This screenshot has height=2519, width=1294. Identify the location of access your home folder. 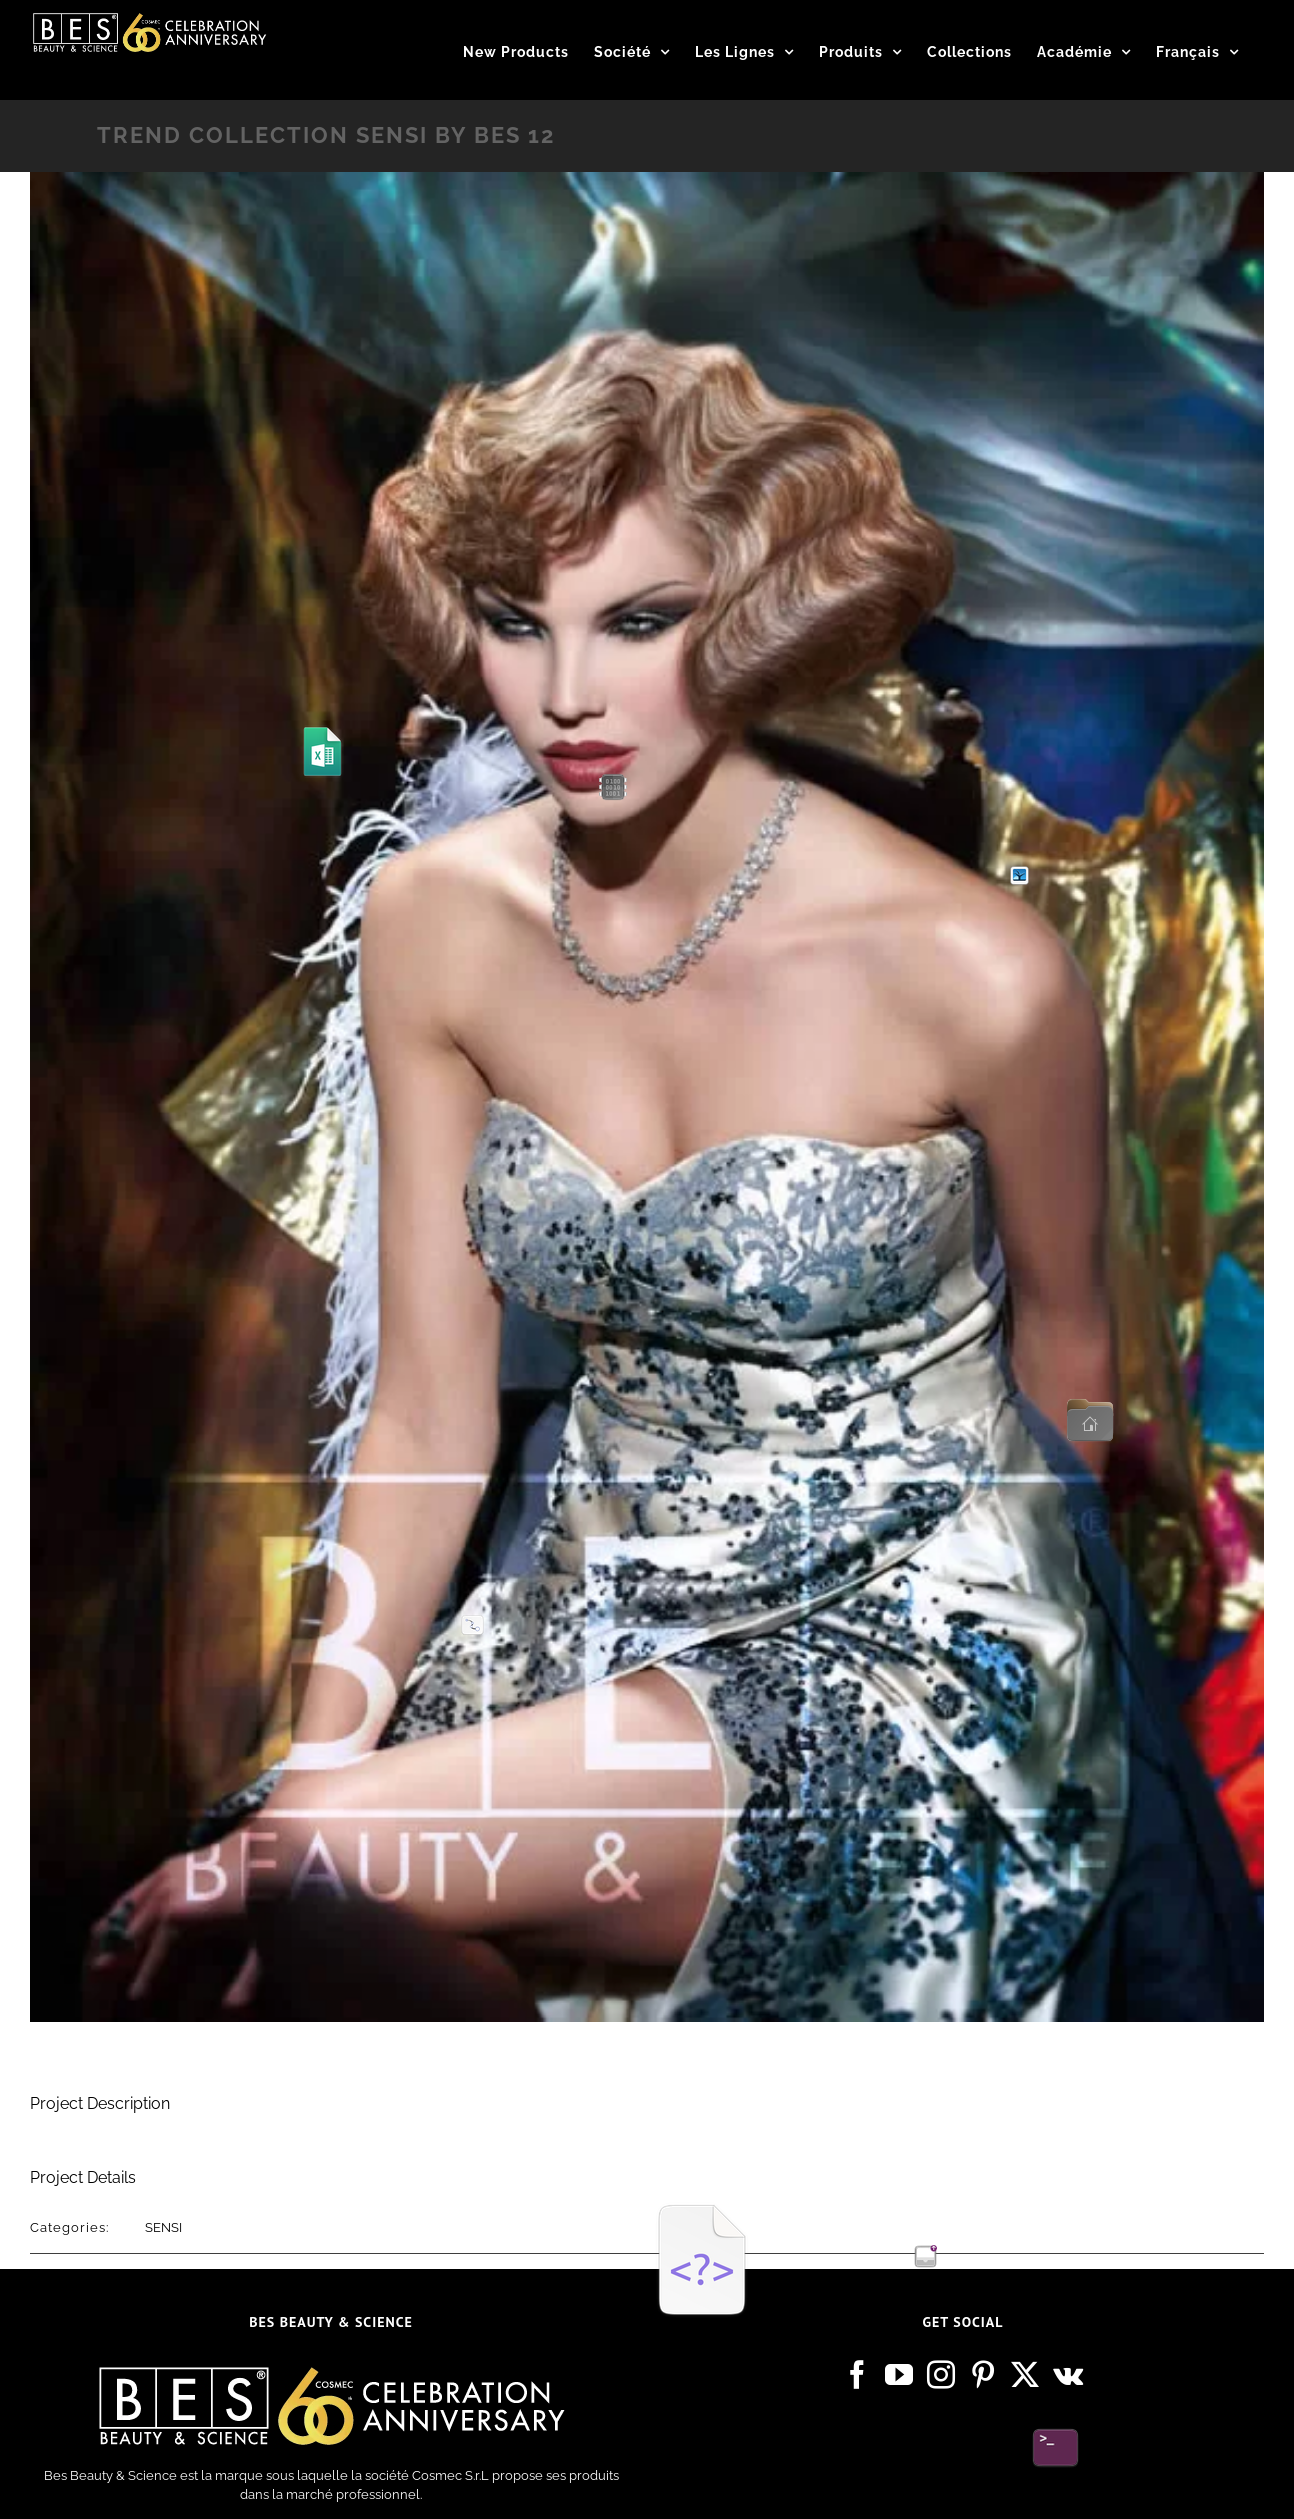
(1090, 1420).